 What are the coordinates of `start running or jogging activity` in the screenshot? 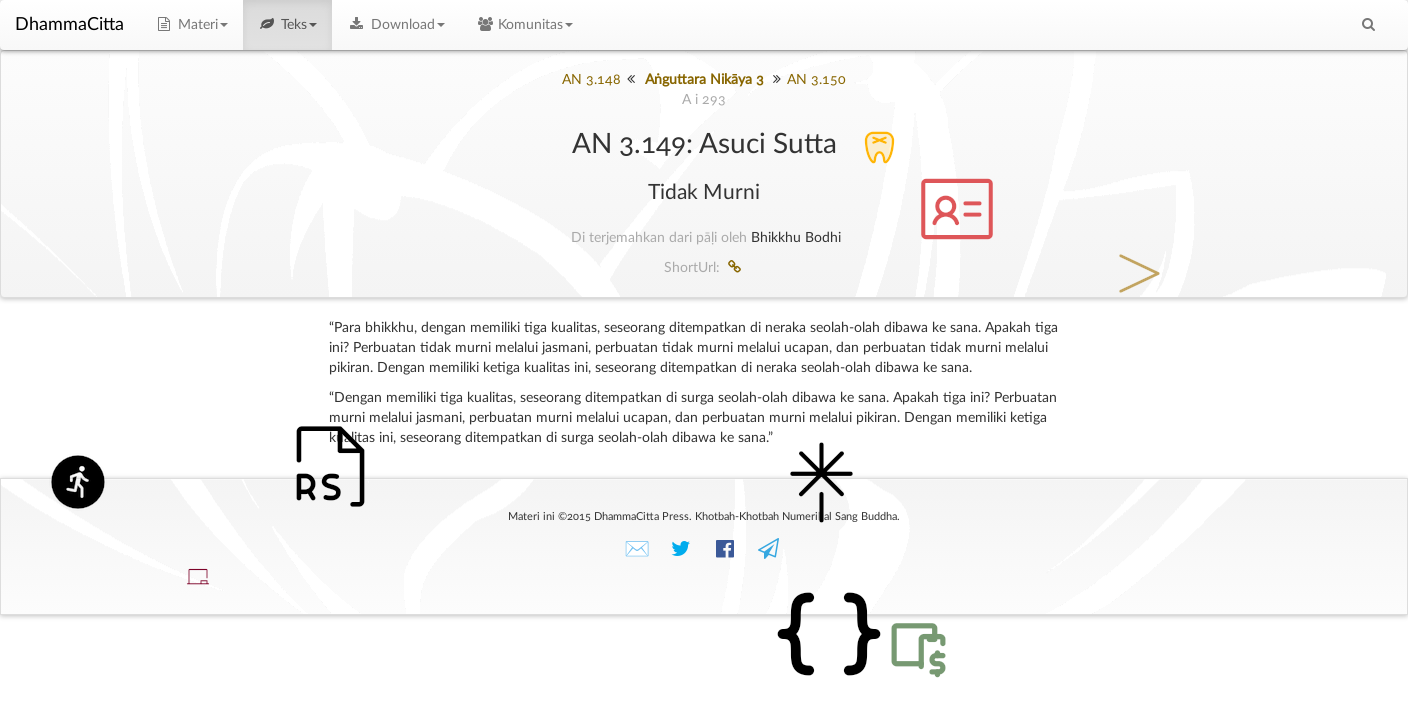 It's located at (78, 482).